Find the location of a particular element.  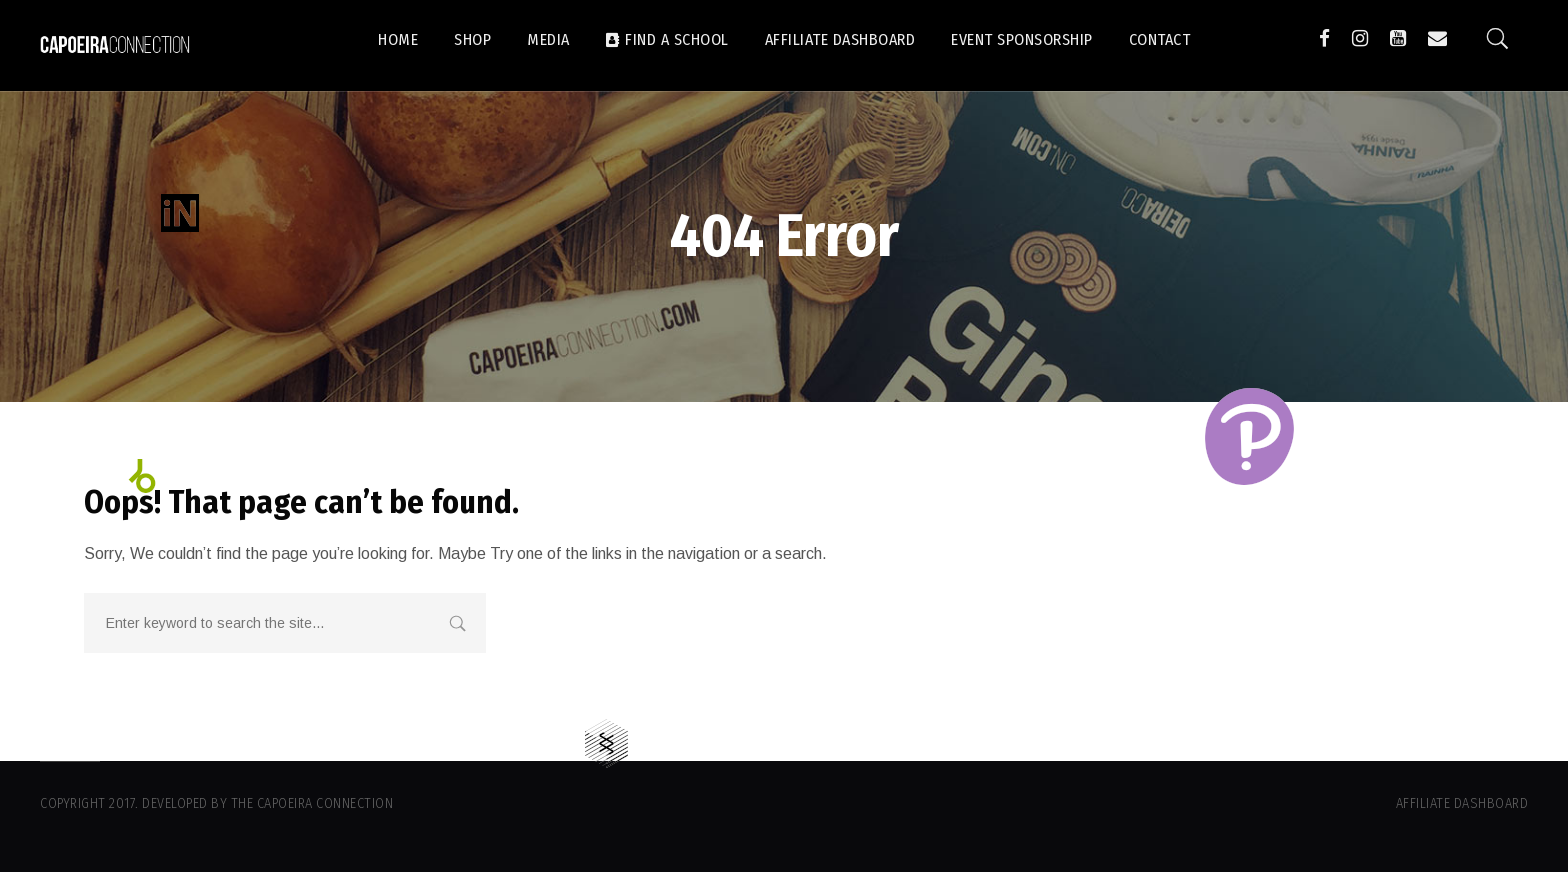

parity substrate blockchain framework logo is located at coordinates (606, 743).